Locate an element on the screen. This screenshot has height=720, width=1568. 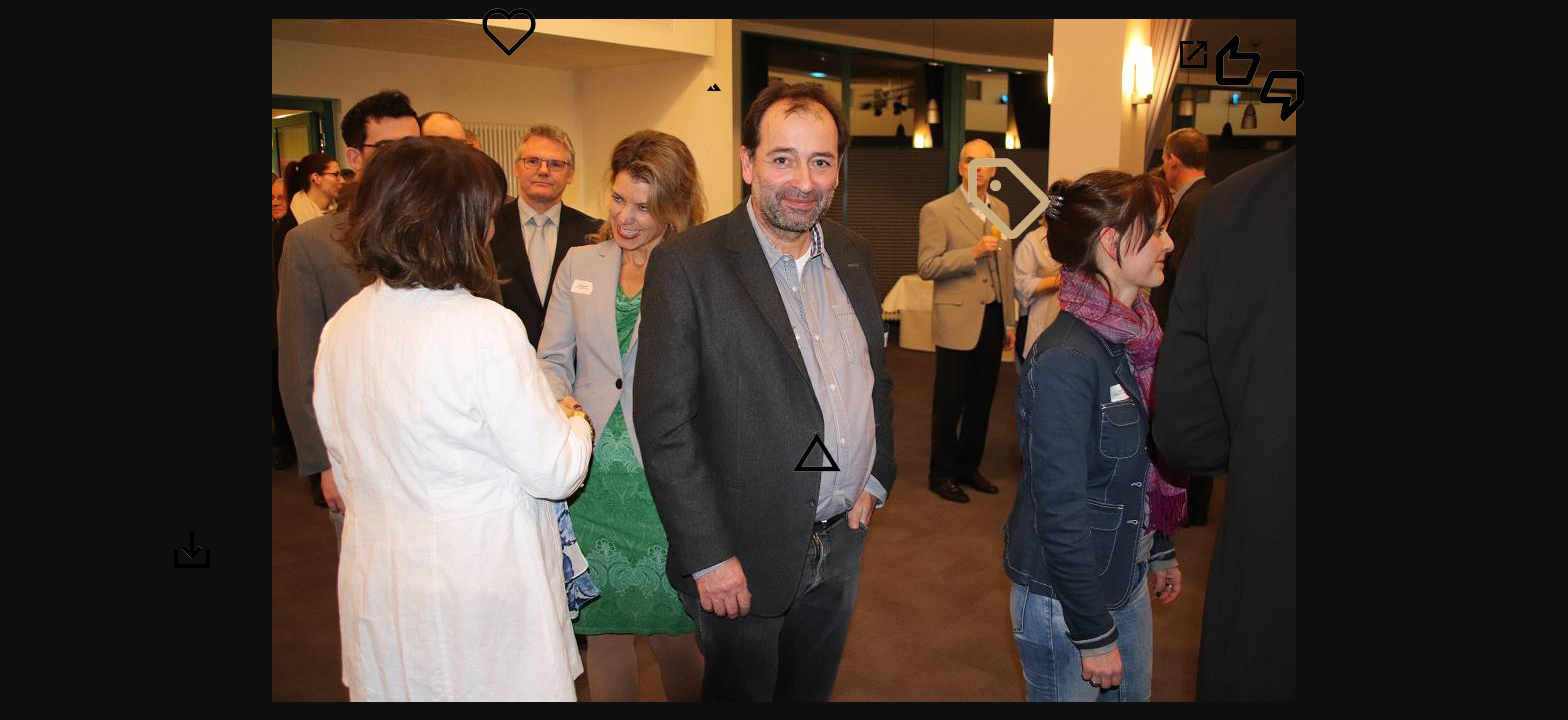
add or manage tags is located at coordinates (1006, 196).